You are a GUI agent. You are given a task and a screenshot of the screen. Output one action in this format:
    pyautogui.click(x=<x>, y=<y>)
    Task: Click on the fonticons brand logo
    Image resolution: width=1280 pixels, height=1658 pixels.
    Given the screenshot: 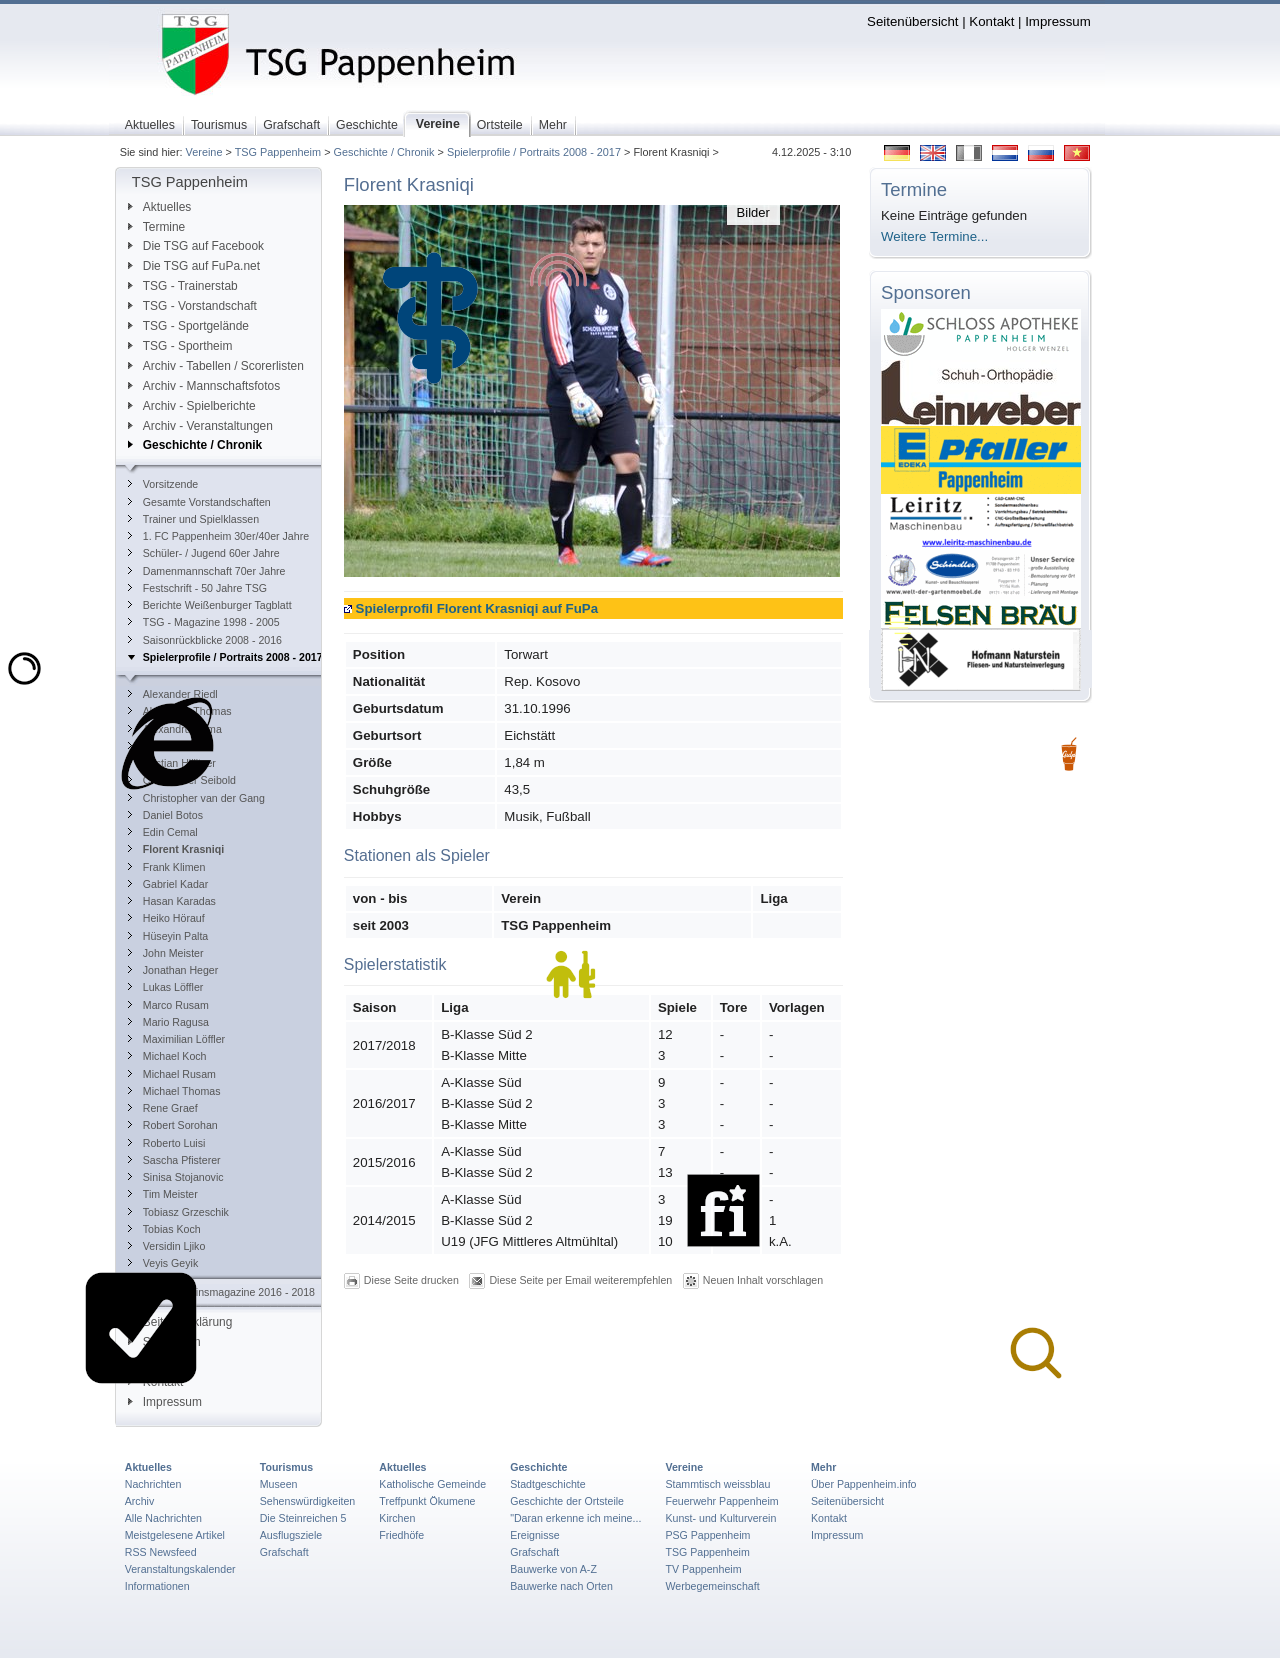 What is the action you would take?
    pyautogui.click(x=723, y=1210)
    